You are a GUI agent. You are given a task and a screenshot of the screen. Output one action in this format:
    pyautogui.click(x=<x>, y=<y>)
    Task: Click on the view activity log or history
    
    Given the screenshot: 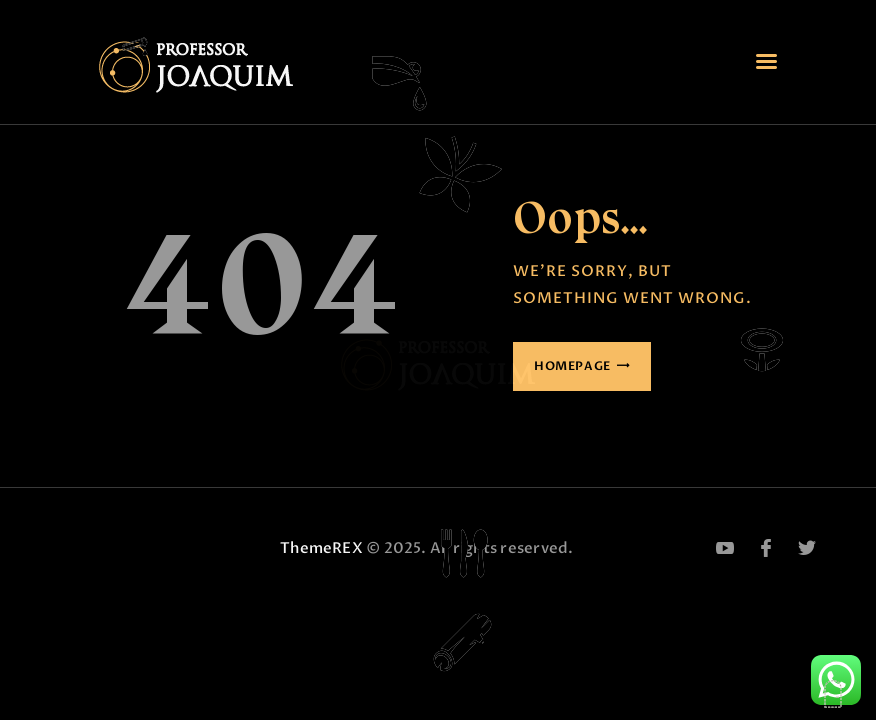 What is the action you would take?
    pyautogui.click(x=462, y=642)
    